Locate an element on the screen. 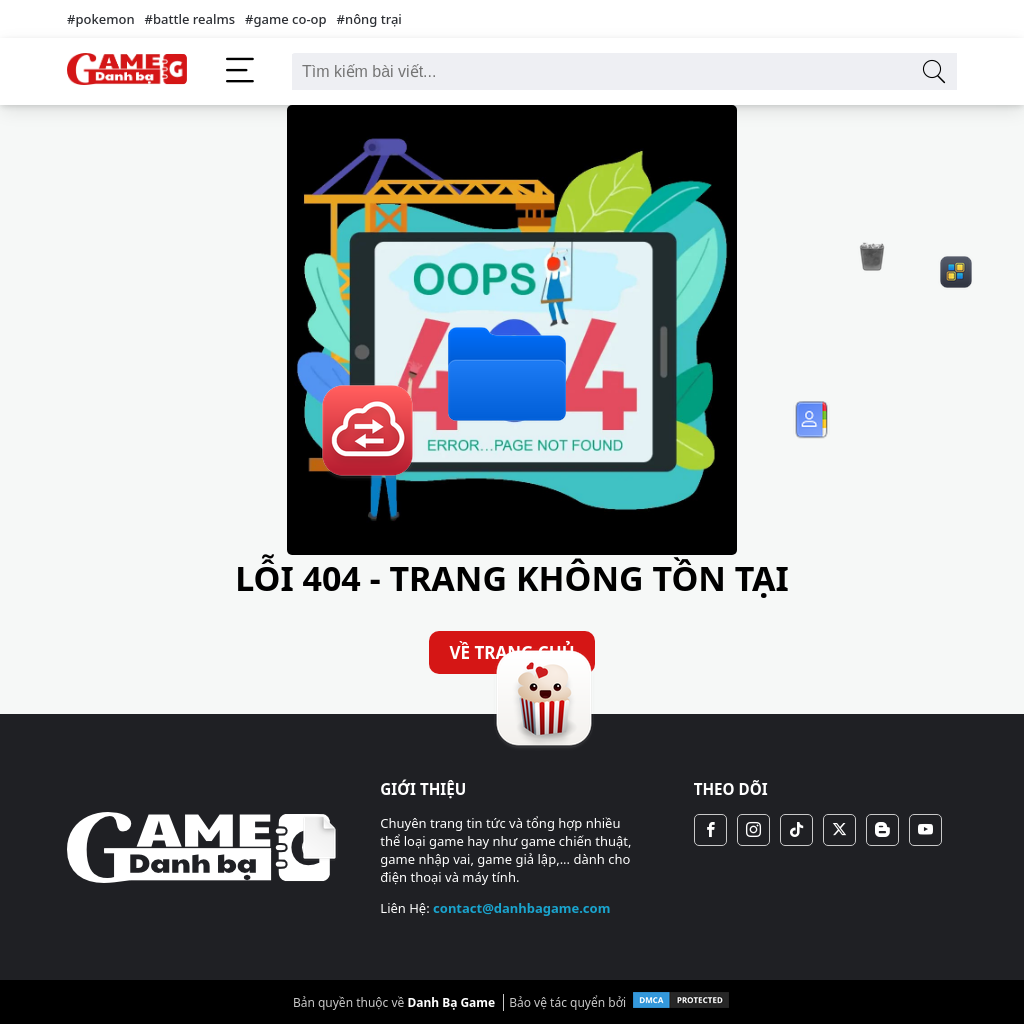  open popcorn time streaming app is located at coordinates (544, 698).